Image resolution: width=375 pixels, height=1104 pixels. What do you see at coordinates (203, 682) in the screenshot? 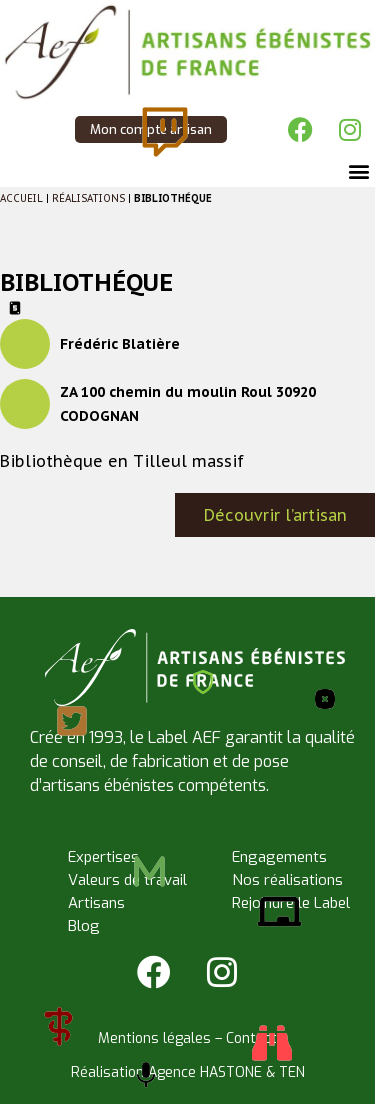
I see `access security settings` at bounding box center [203, 682].